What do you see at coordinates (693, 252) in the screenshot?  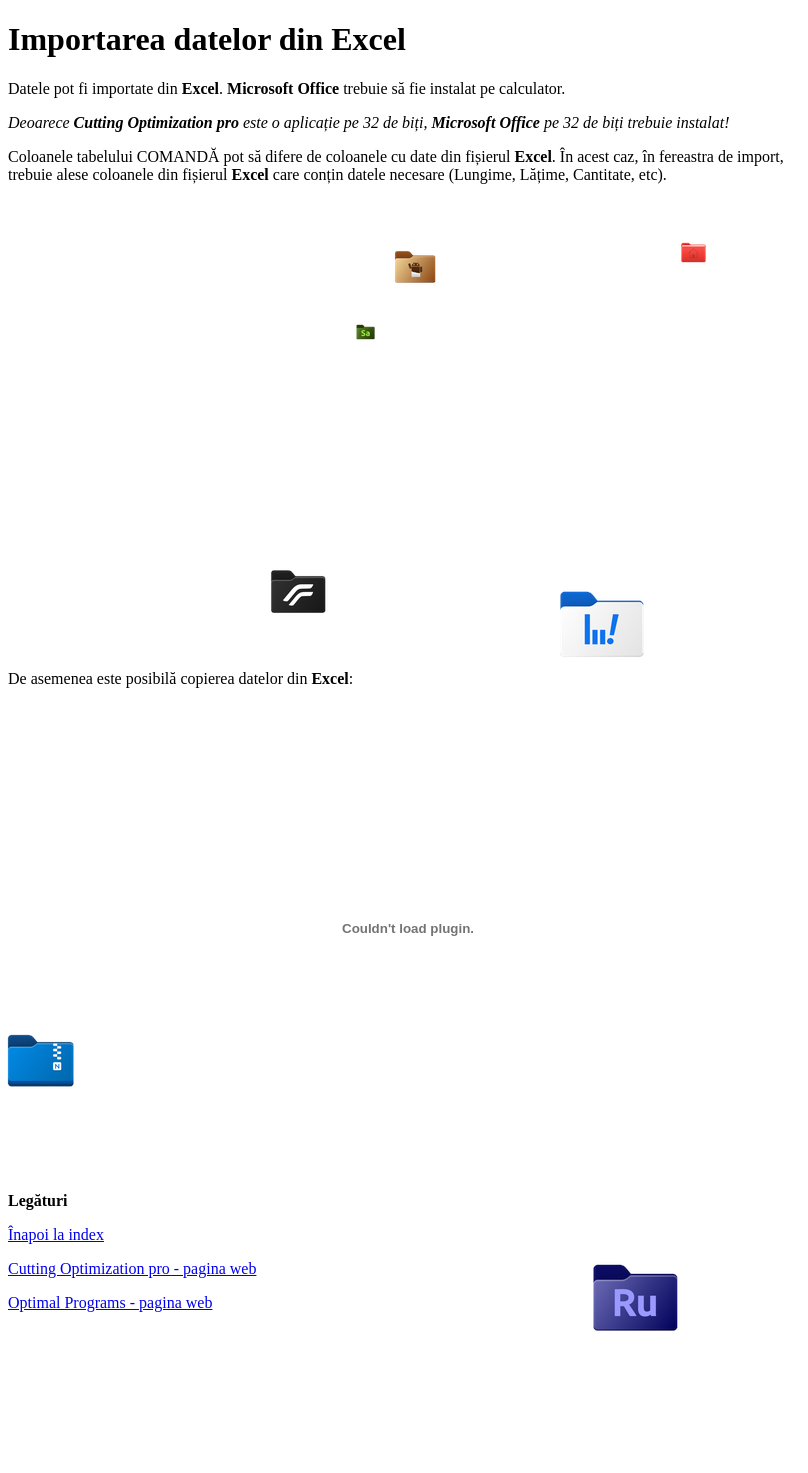 I see `access your home folder` at bounding box center [693, 252].